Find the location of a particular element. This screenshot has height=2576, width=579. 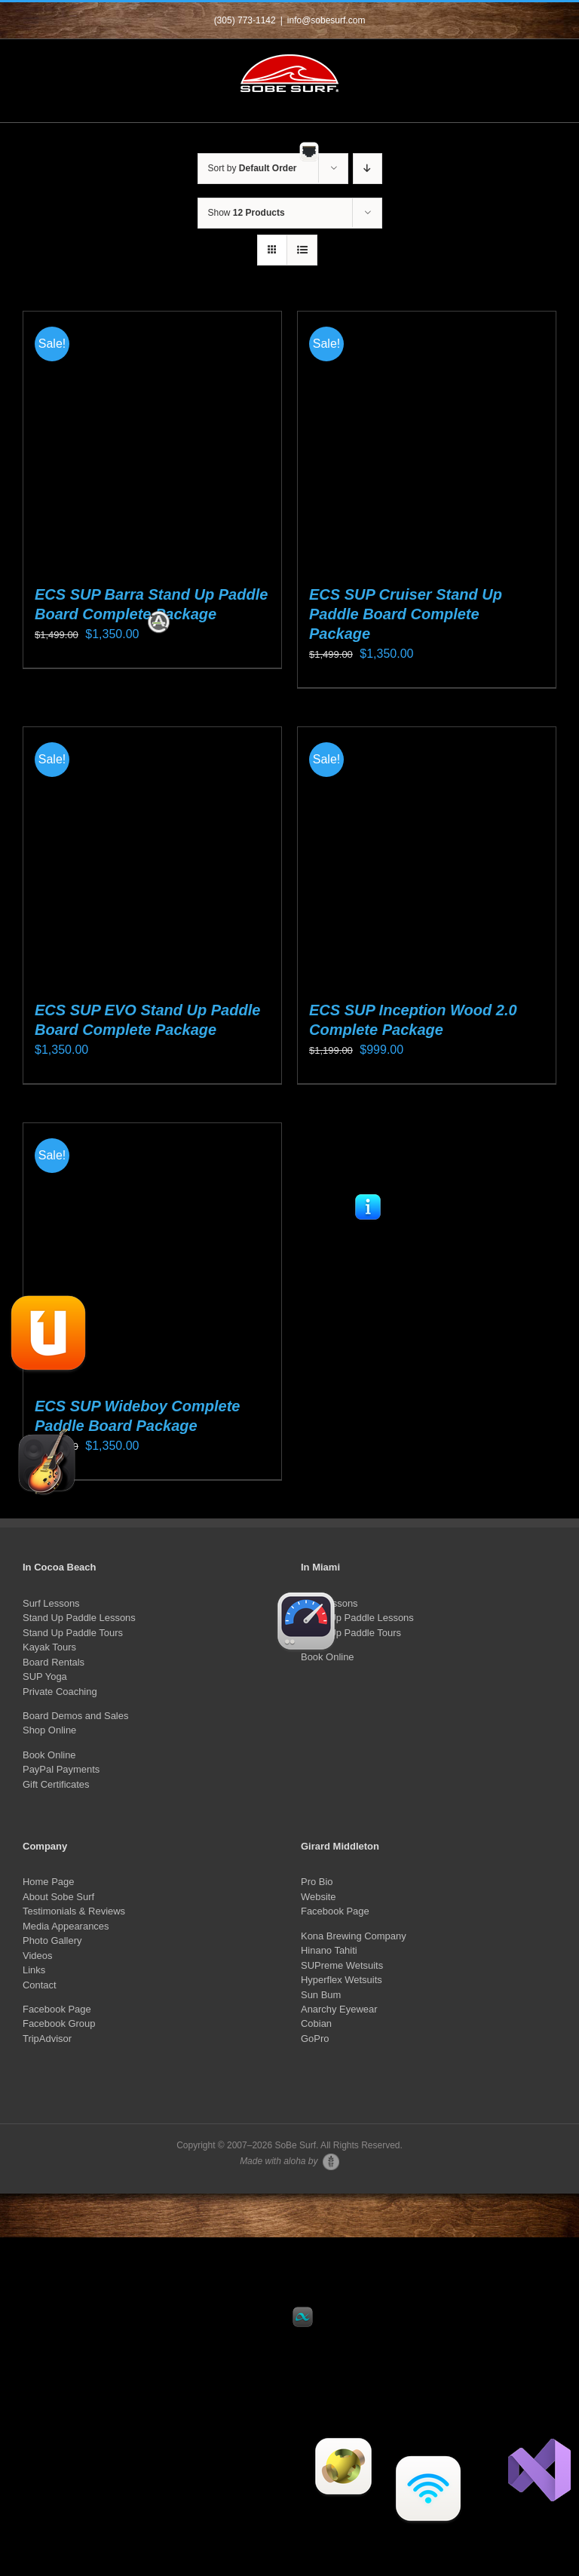

open albert app launcher is located at coordinates (302, 2317).